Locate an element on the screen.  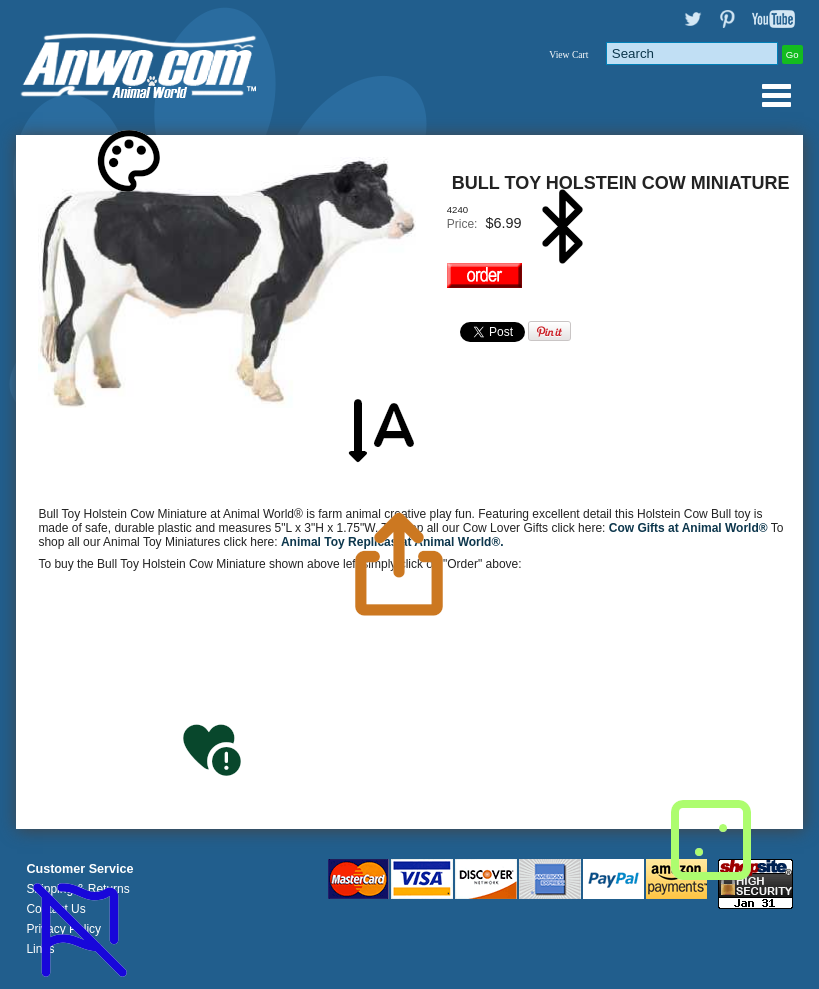
toggle bluetooth connectivity on or off is located at coordinates (562, 226).